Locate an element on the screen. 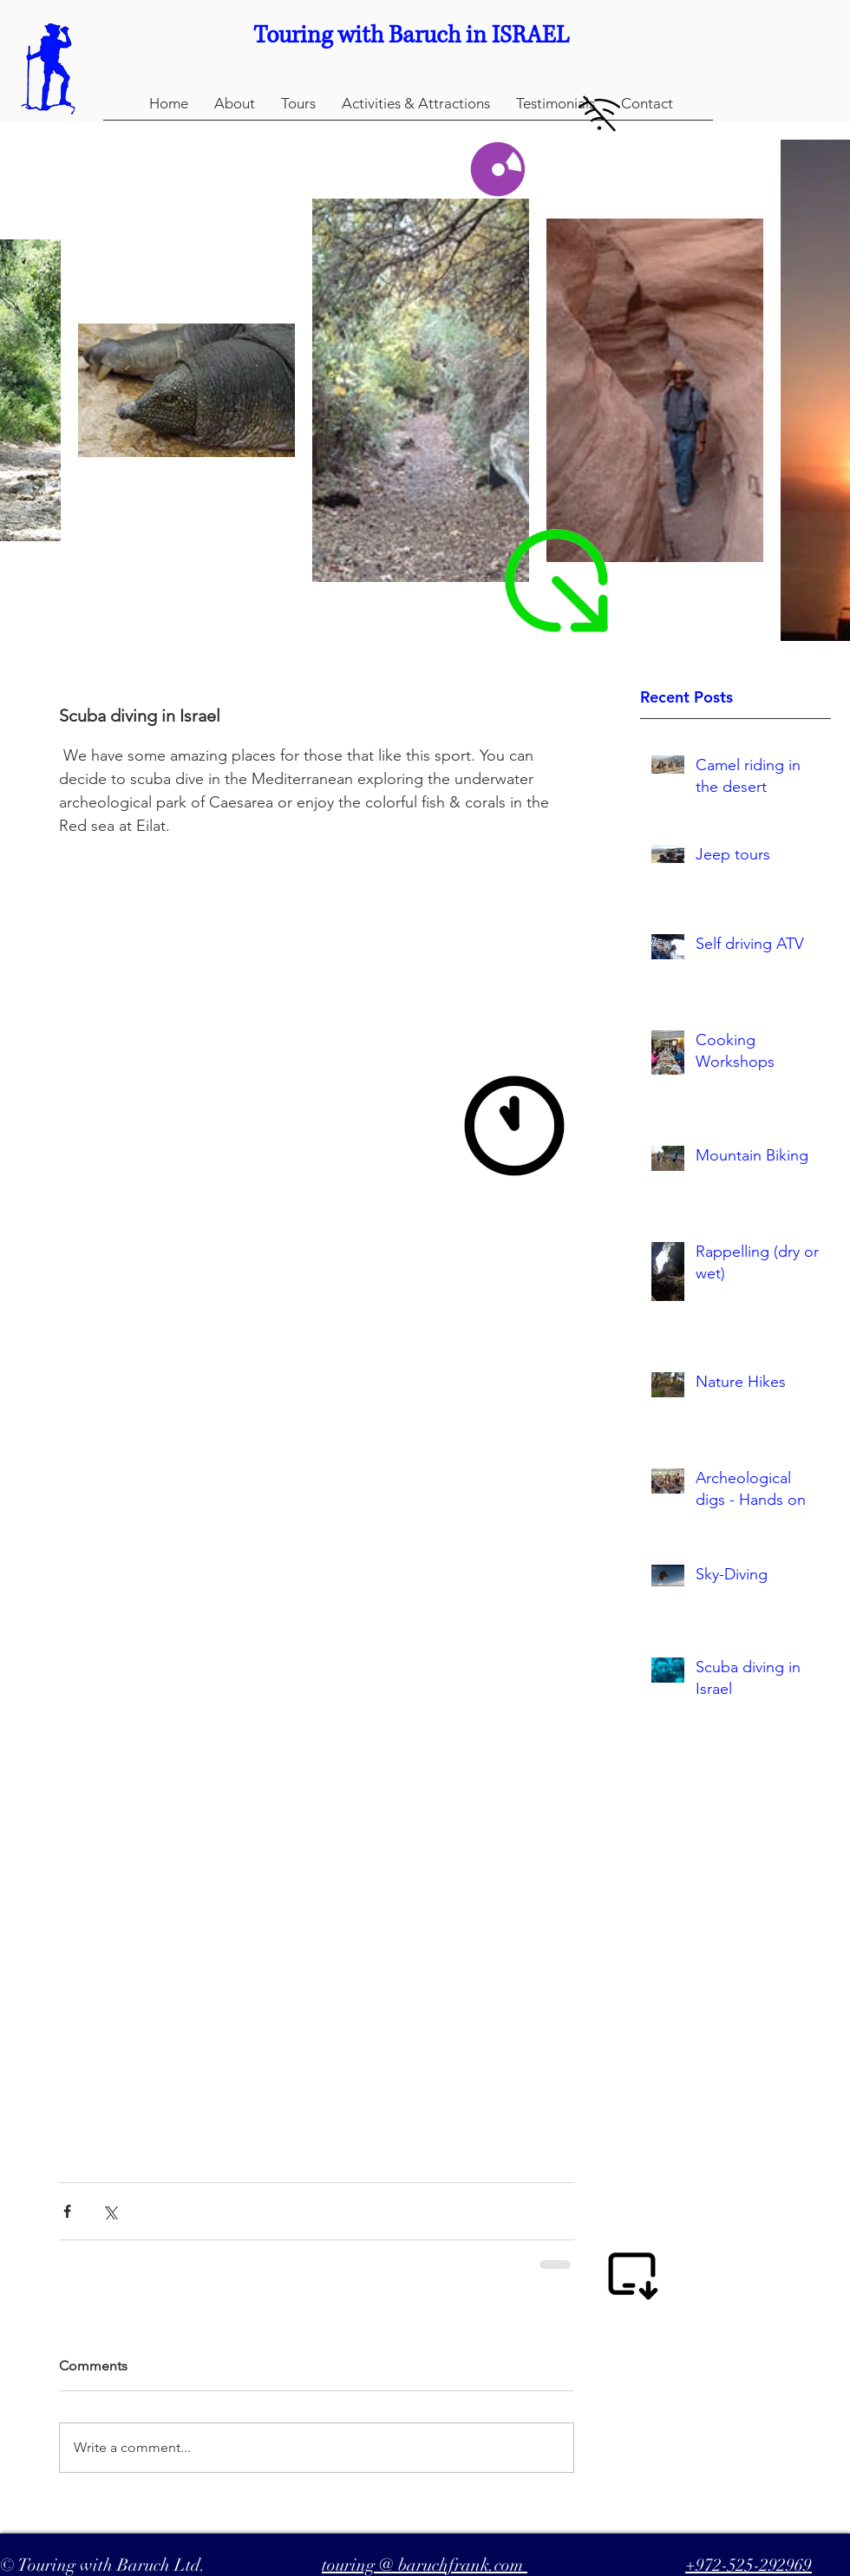  download content to tablet device is located at coordinates (631, 2273).